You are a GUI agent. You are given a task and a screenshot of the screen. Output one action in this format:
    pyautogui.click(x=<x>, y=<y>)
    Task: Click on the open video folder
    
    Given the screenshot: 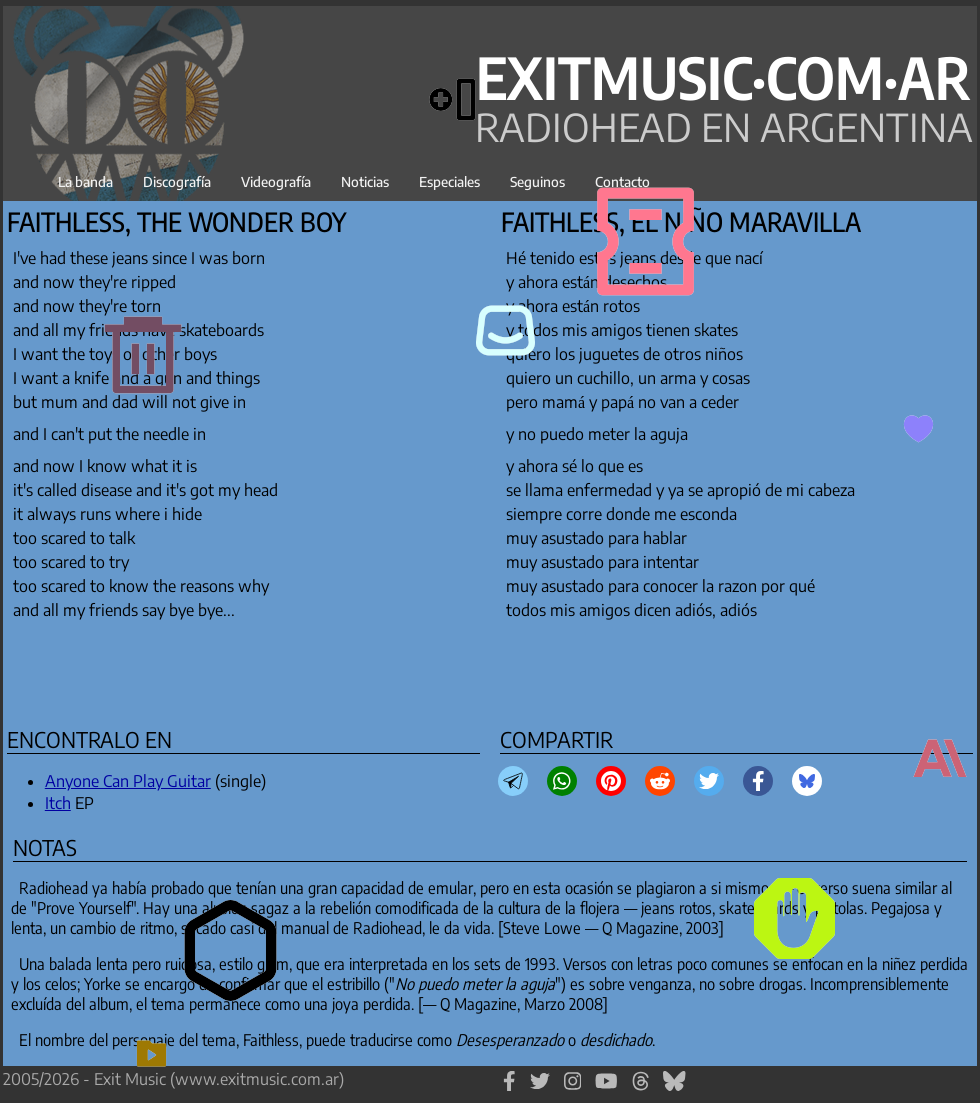 What is the action you would take?
    pyautogui.click(x=151, y=1053)
    